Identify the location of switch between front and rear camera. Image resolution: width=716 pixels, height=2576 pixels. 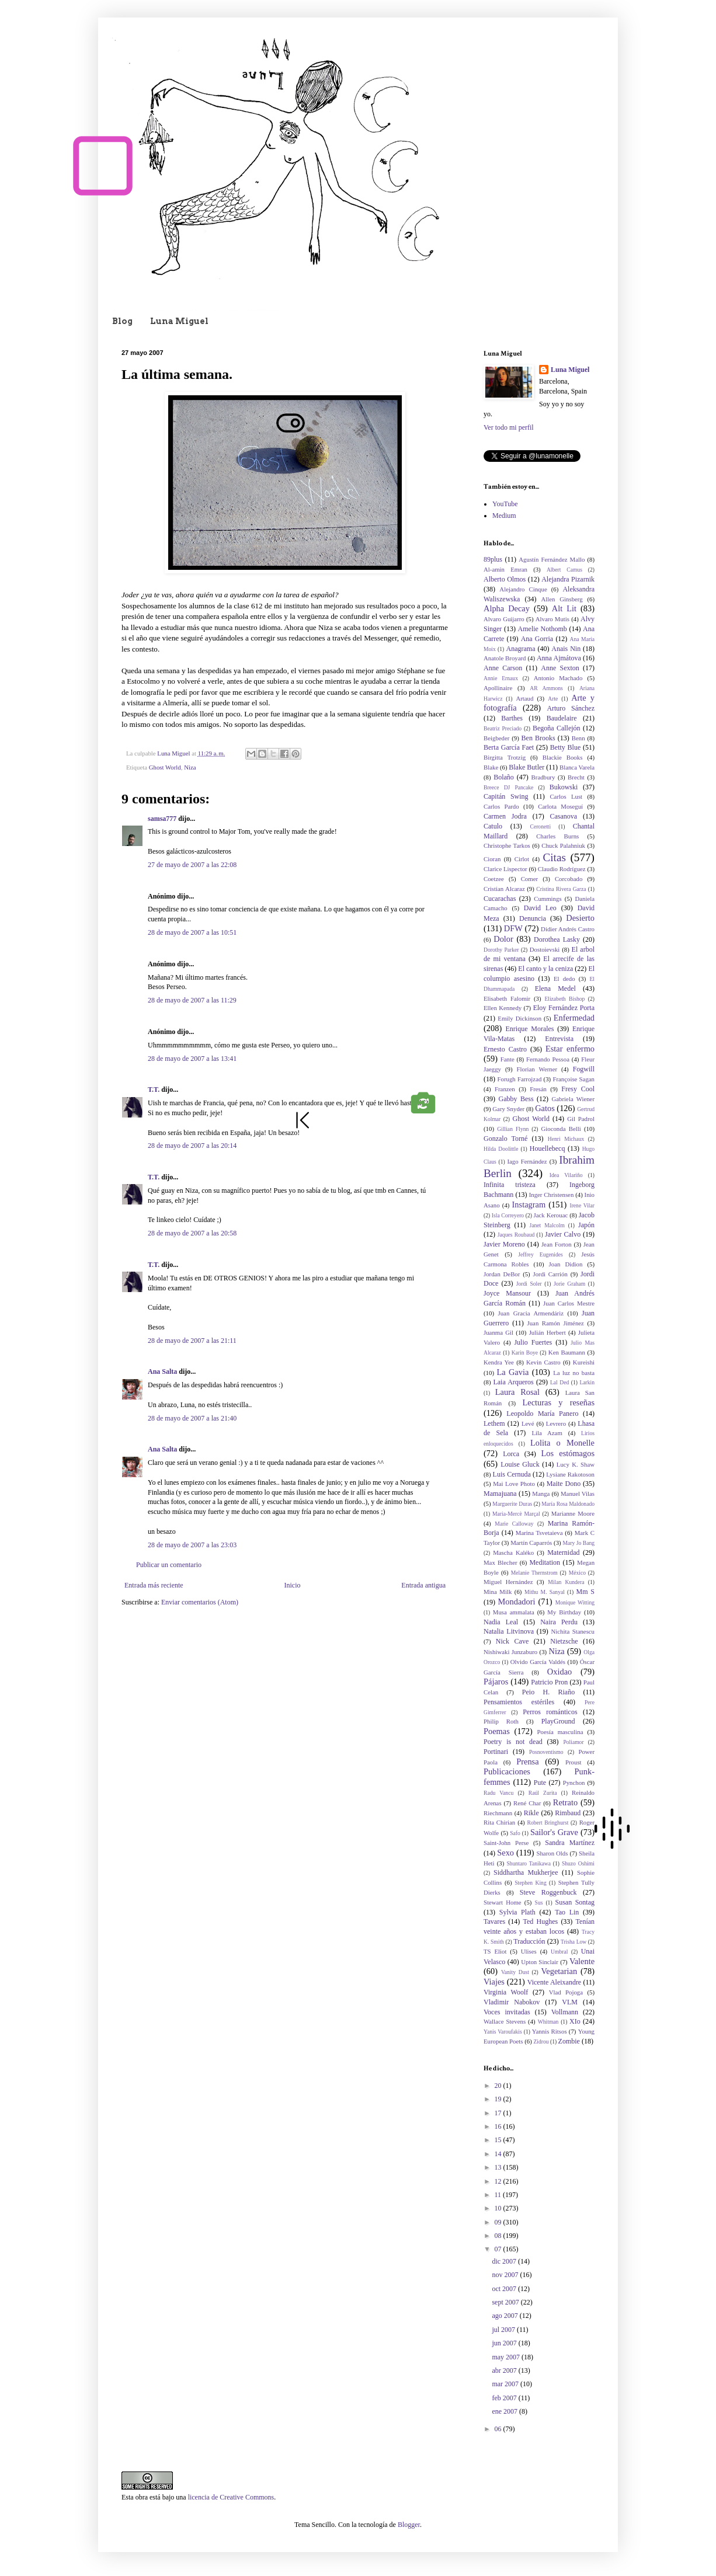
(423, 1103).